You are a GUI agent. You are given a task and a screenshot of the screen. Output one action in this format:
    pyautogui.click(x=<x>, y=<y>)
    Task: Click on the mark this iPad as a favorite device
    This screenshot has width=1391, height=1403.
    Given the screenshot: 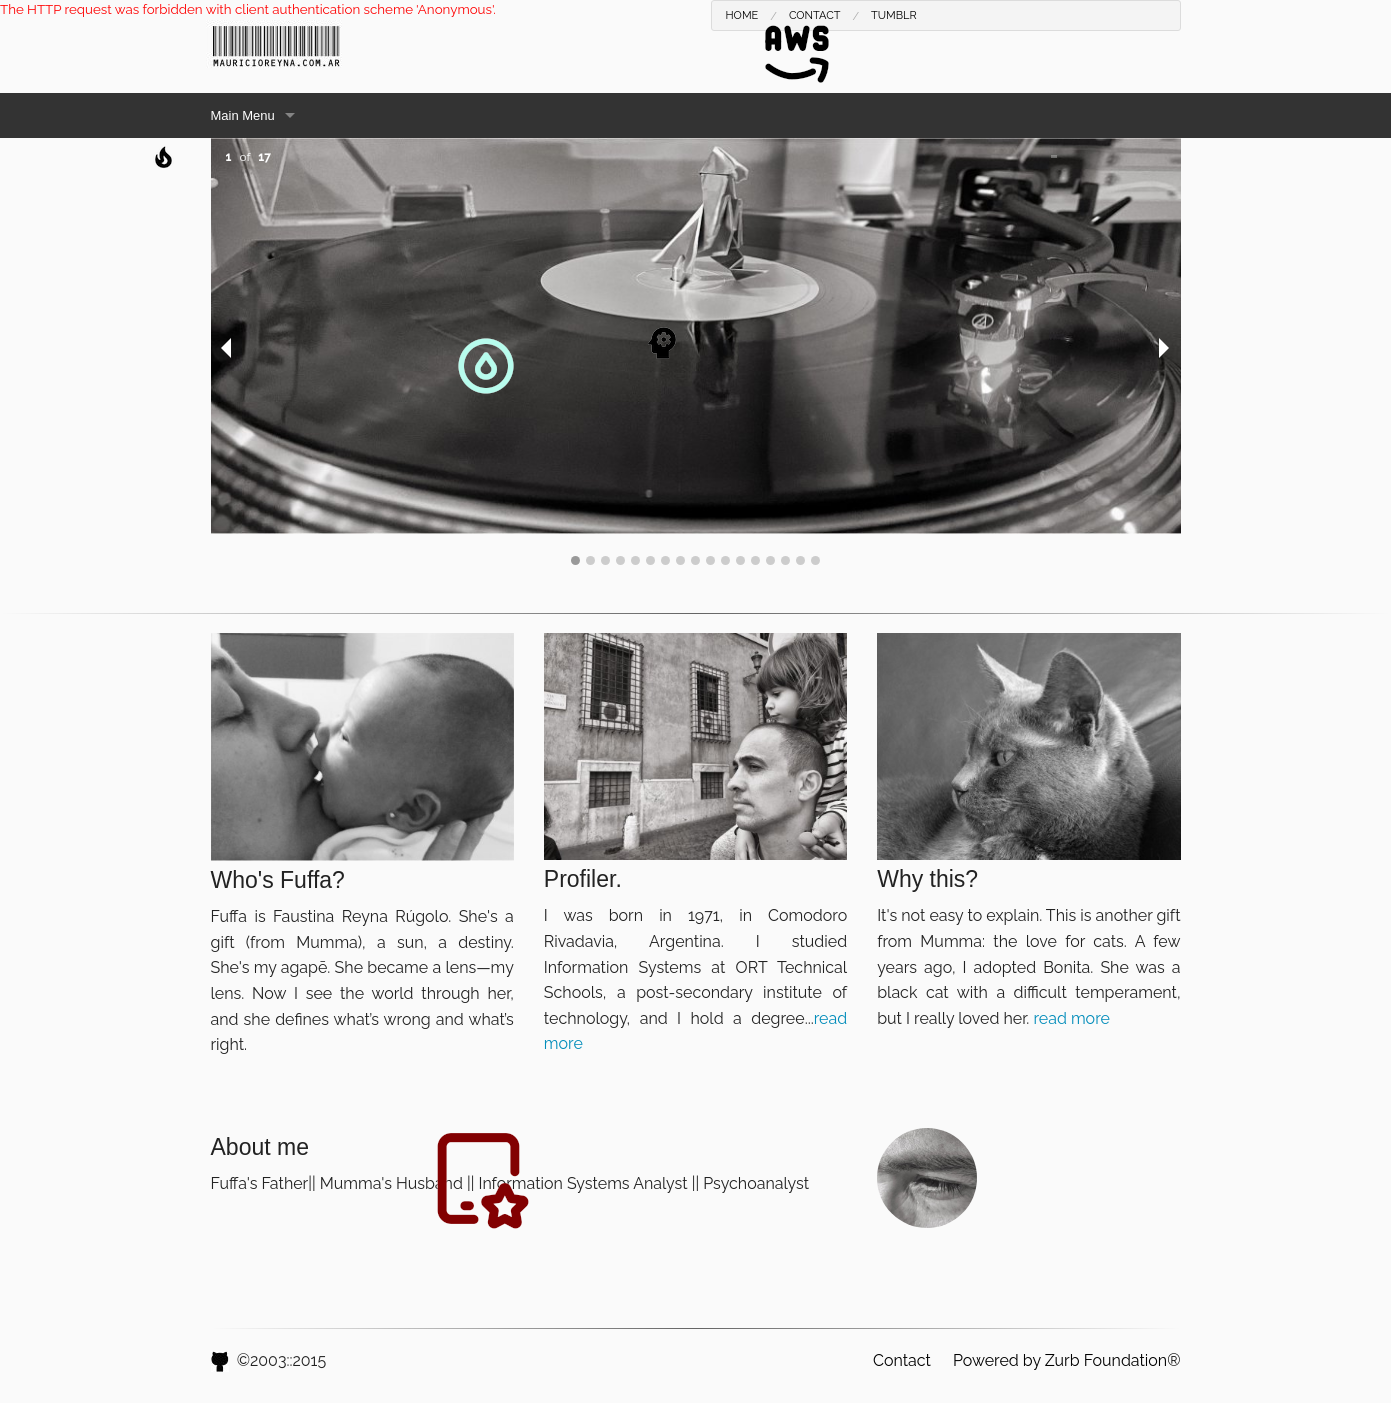 What is the action you would take?
    pyautogui.click(x=478, y=1178)
    